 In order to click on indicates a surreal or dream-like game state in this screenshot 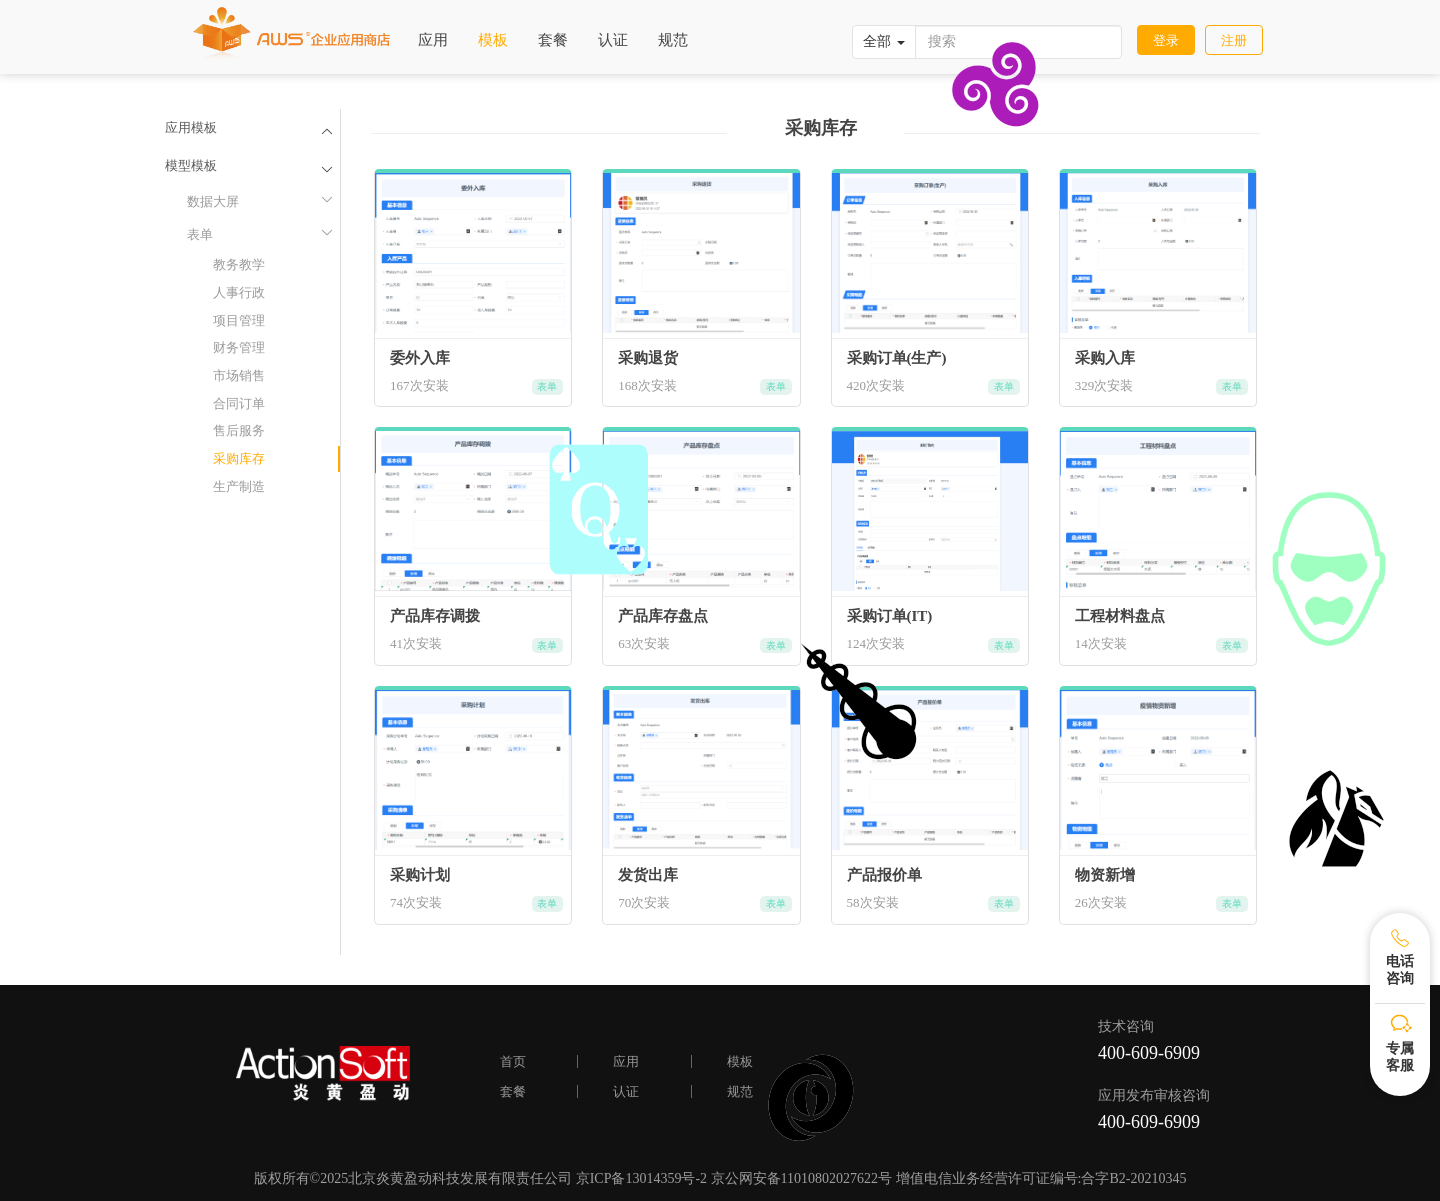, I will do `click(811, 1098)`.